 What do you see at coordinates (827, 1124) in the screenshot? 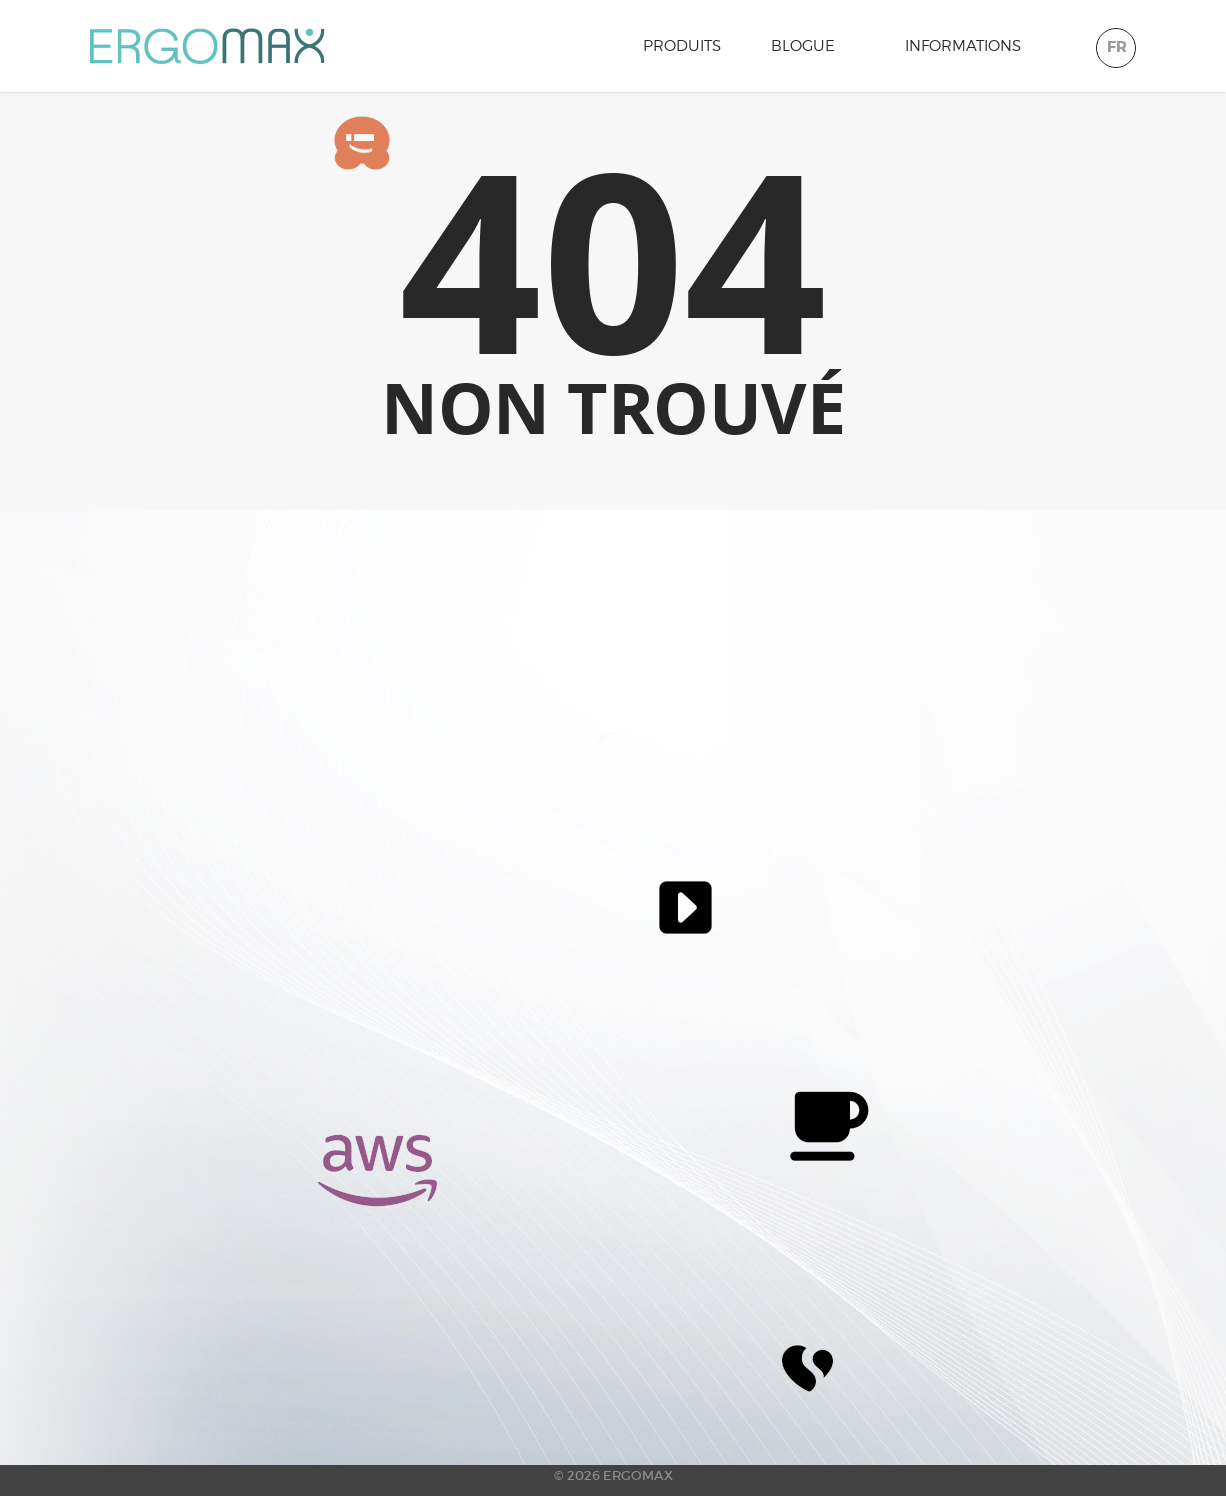
I see `take a coffee break or pause work` at bounding box center [827, 1124].